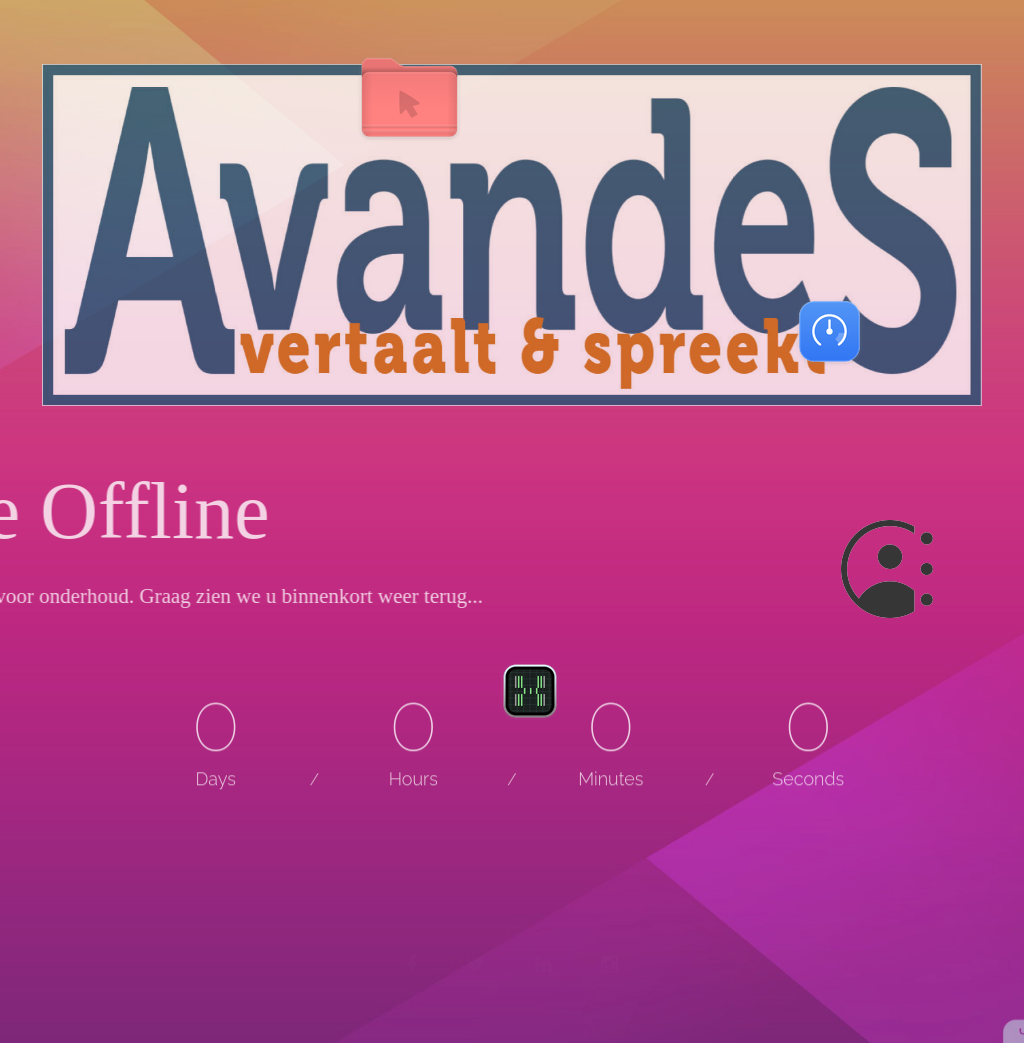 The width and height of the screenshot is (1024, 1043). What do you see at coordinates (829, 332) in the screenshot?
I see `open performance or speed settings` at bounding box center [829, 332].